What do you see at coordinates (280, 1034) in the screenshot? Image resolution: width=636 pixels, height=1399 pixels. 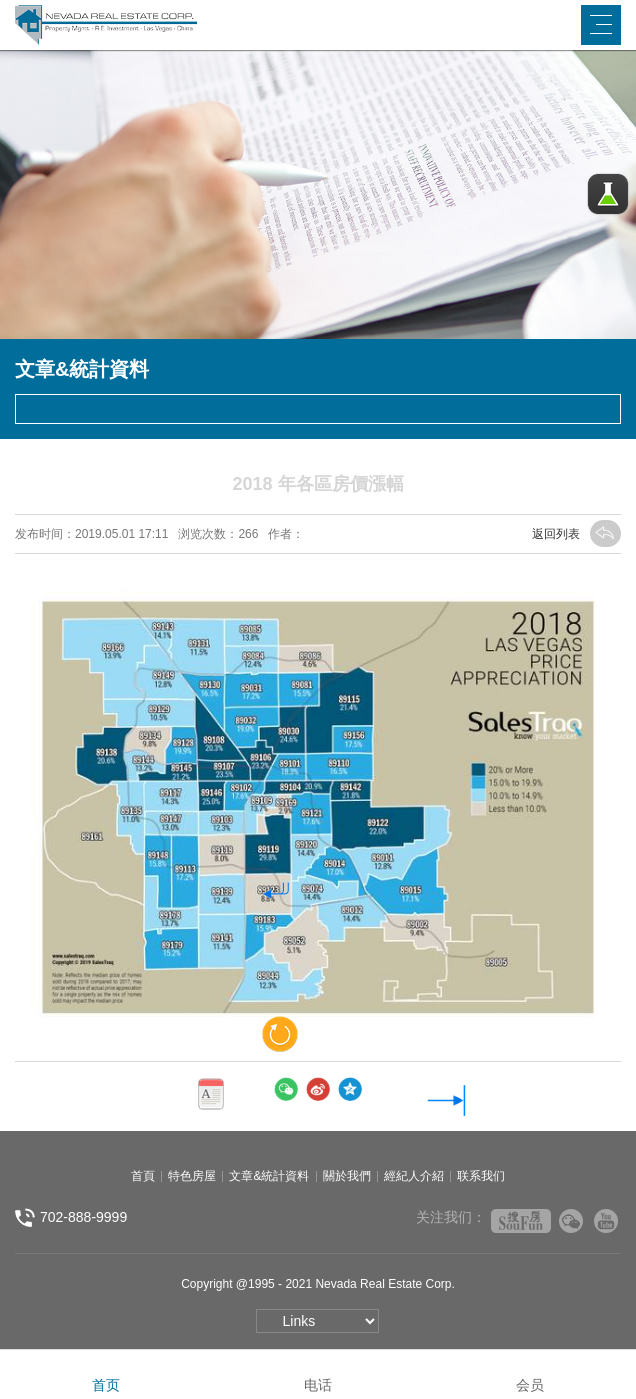 I see `restart the system` at bounding box center [280, 1034].